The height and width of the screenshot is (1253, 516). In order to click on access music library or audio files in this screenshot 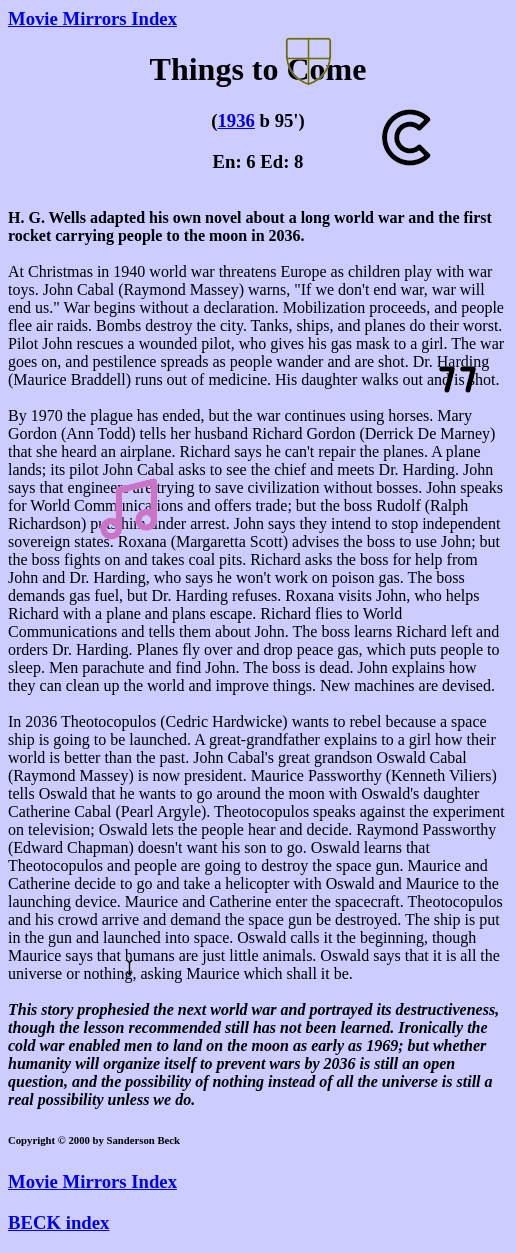, I will do `click(132, 510)`.